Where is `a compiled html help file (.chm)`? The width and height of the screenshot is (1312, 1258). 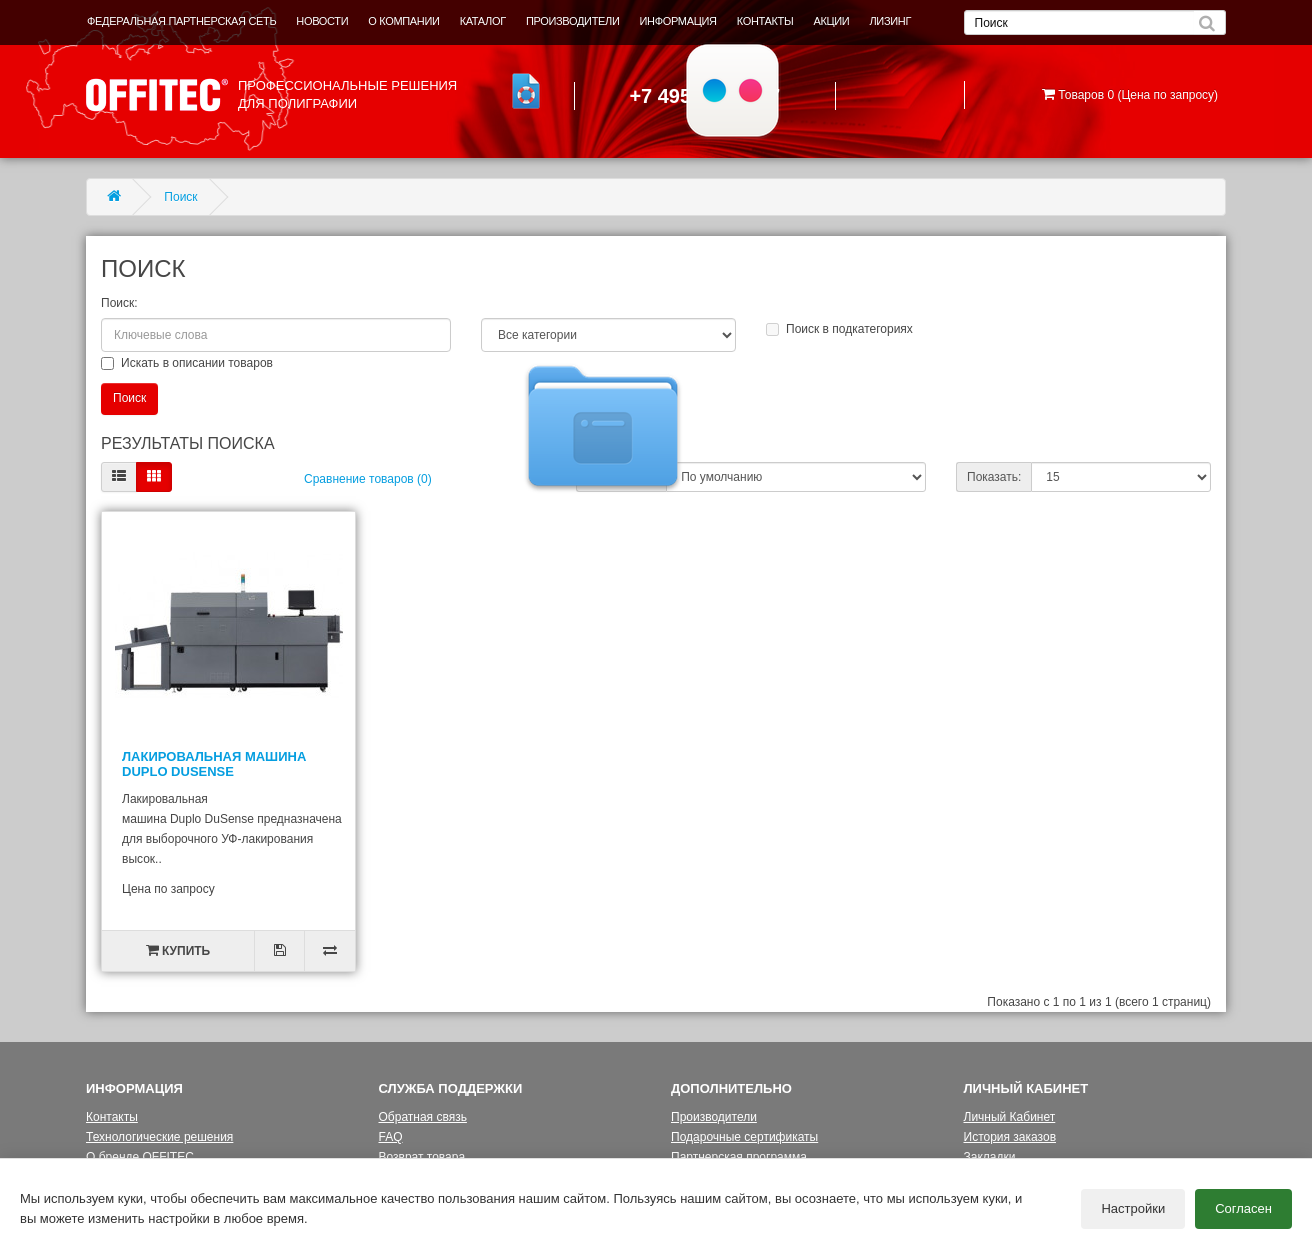
a compiled html help file (.chm) is located at coordinates (526, 91).